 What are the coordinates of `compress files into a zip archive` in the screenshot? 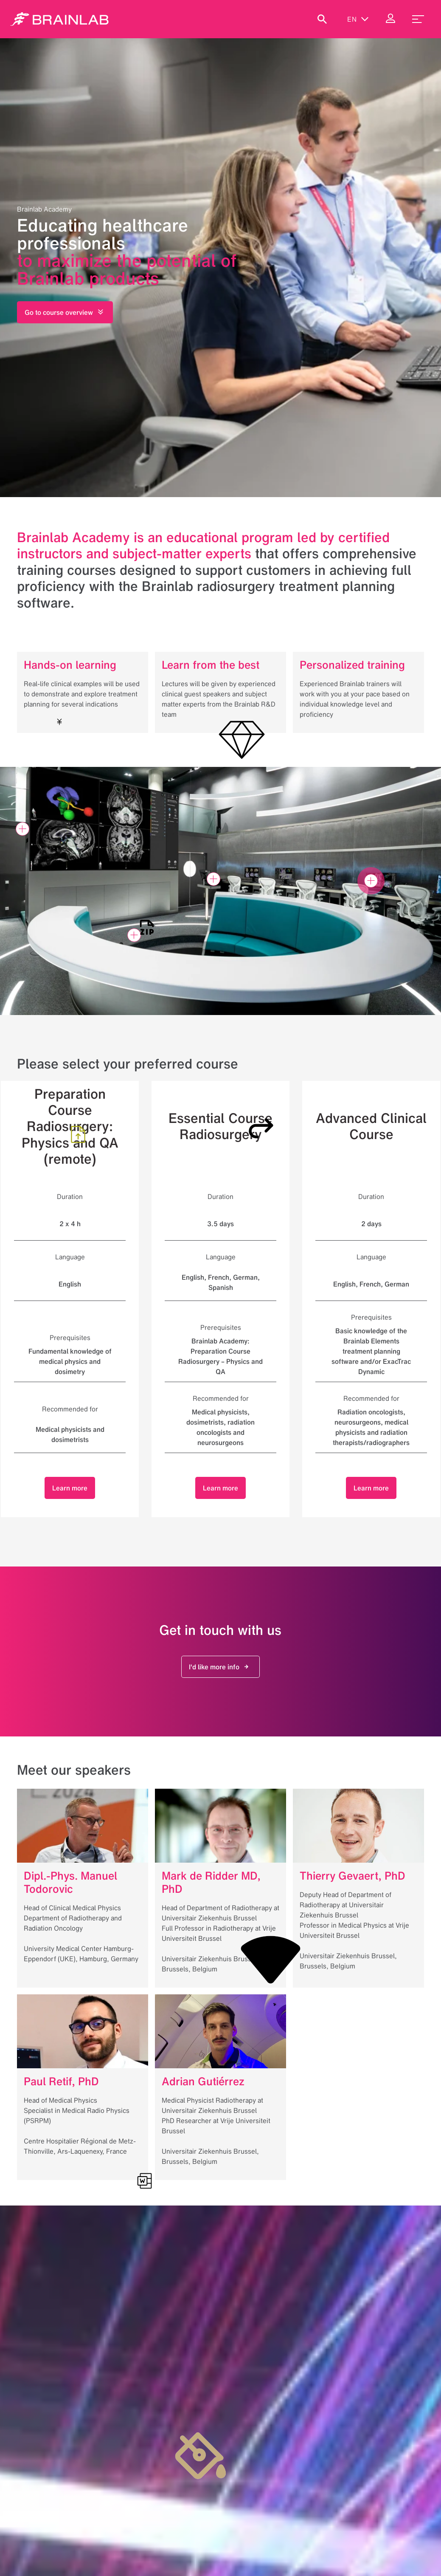 It's located at (147, 928).